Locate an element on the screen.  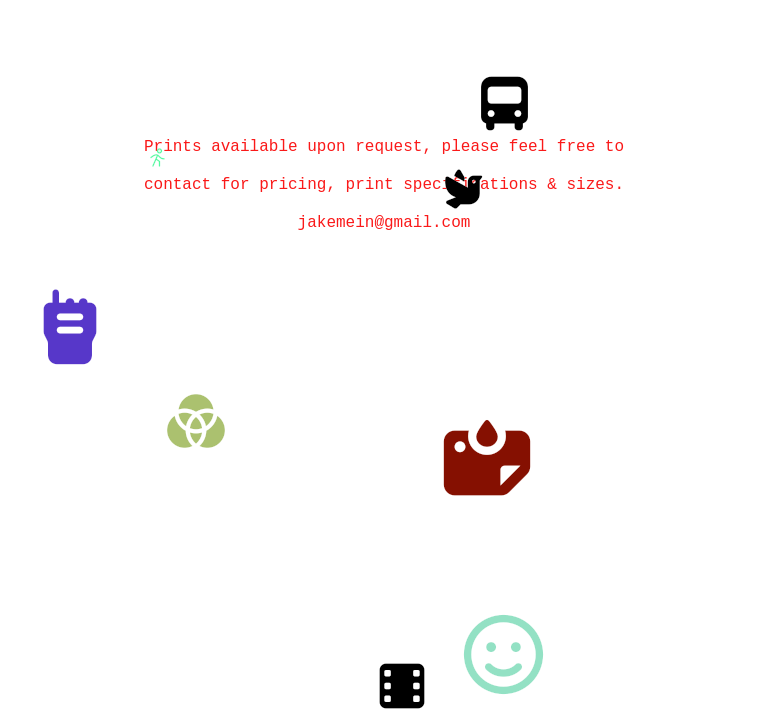
access push-to-talk communication is located at coordinates (70, 329).